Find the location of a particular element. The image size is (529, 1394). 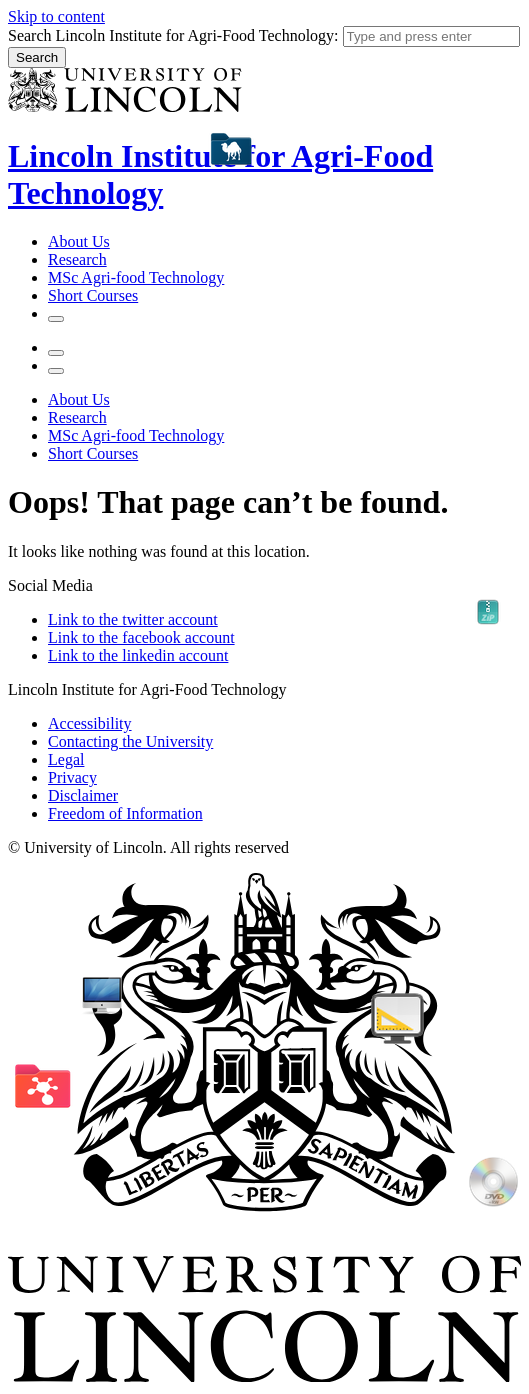

represents this mac in system preferences or network settings is located at coordinates (102, 991).